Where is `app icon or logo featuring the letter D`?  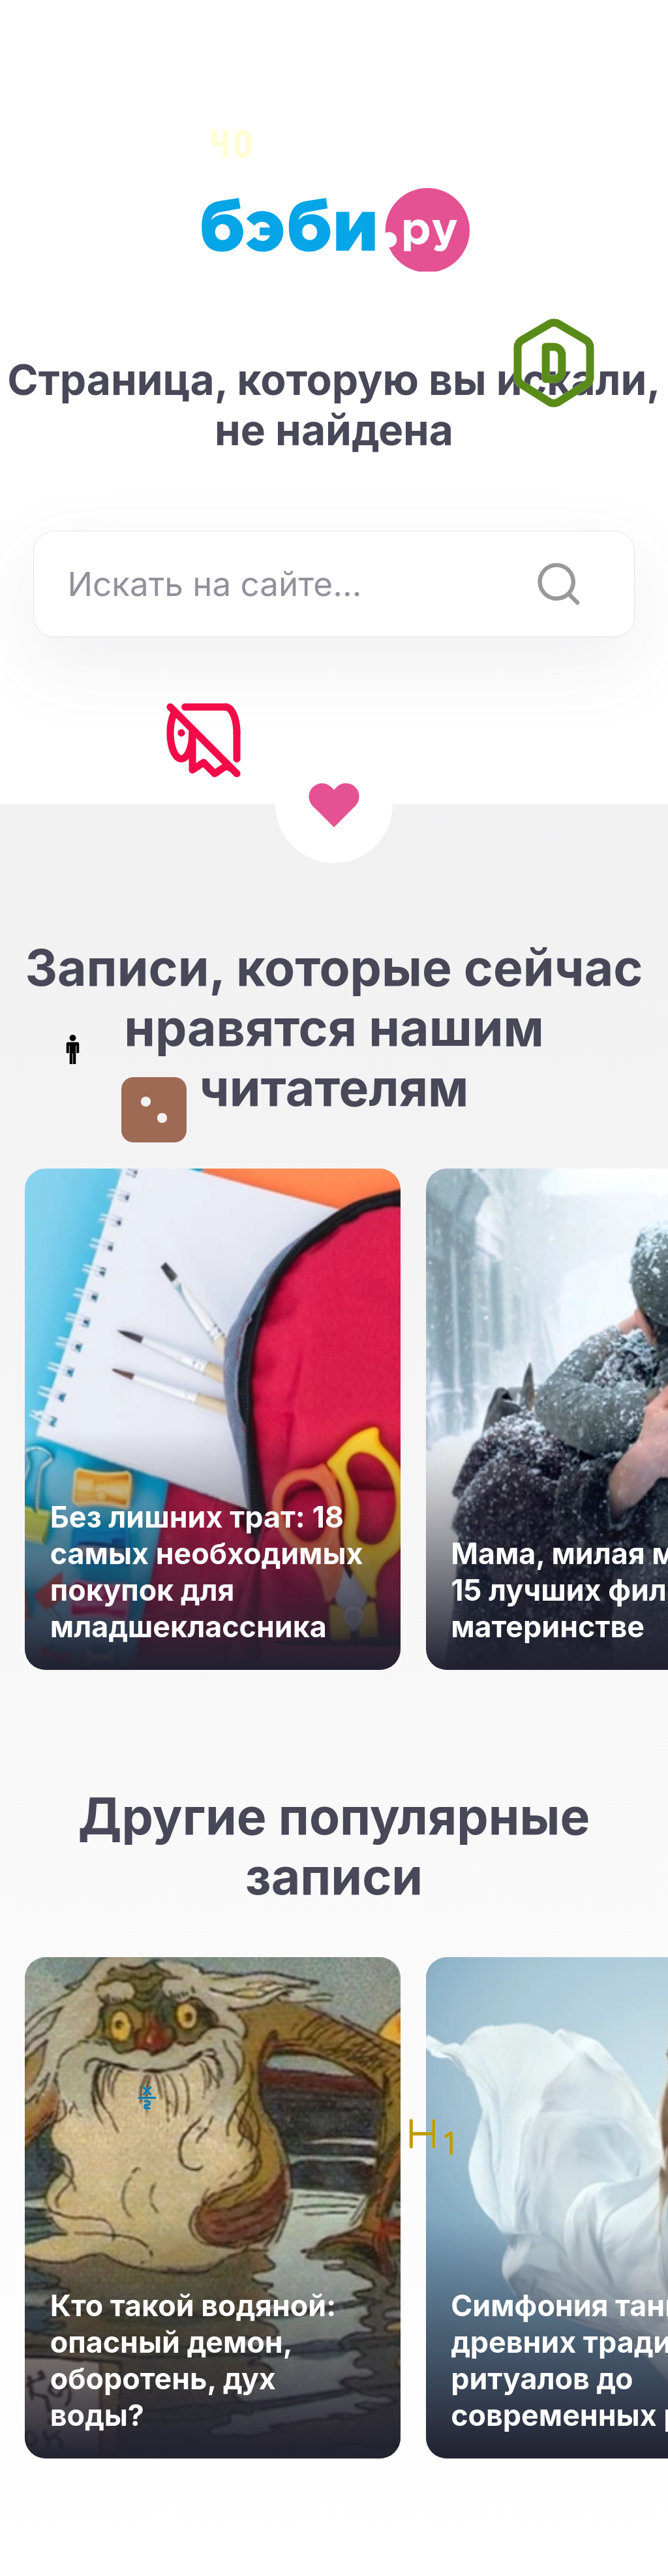 app icon or logo featuring the letter D is located at coordinates (554, 363).